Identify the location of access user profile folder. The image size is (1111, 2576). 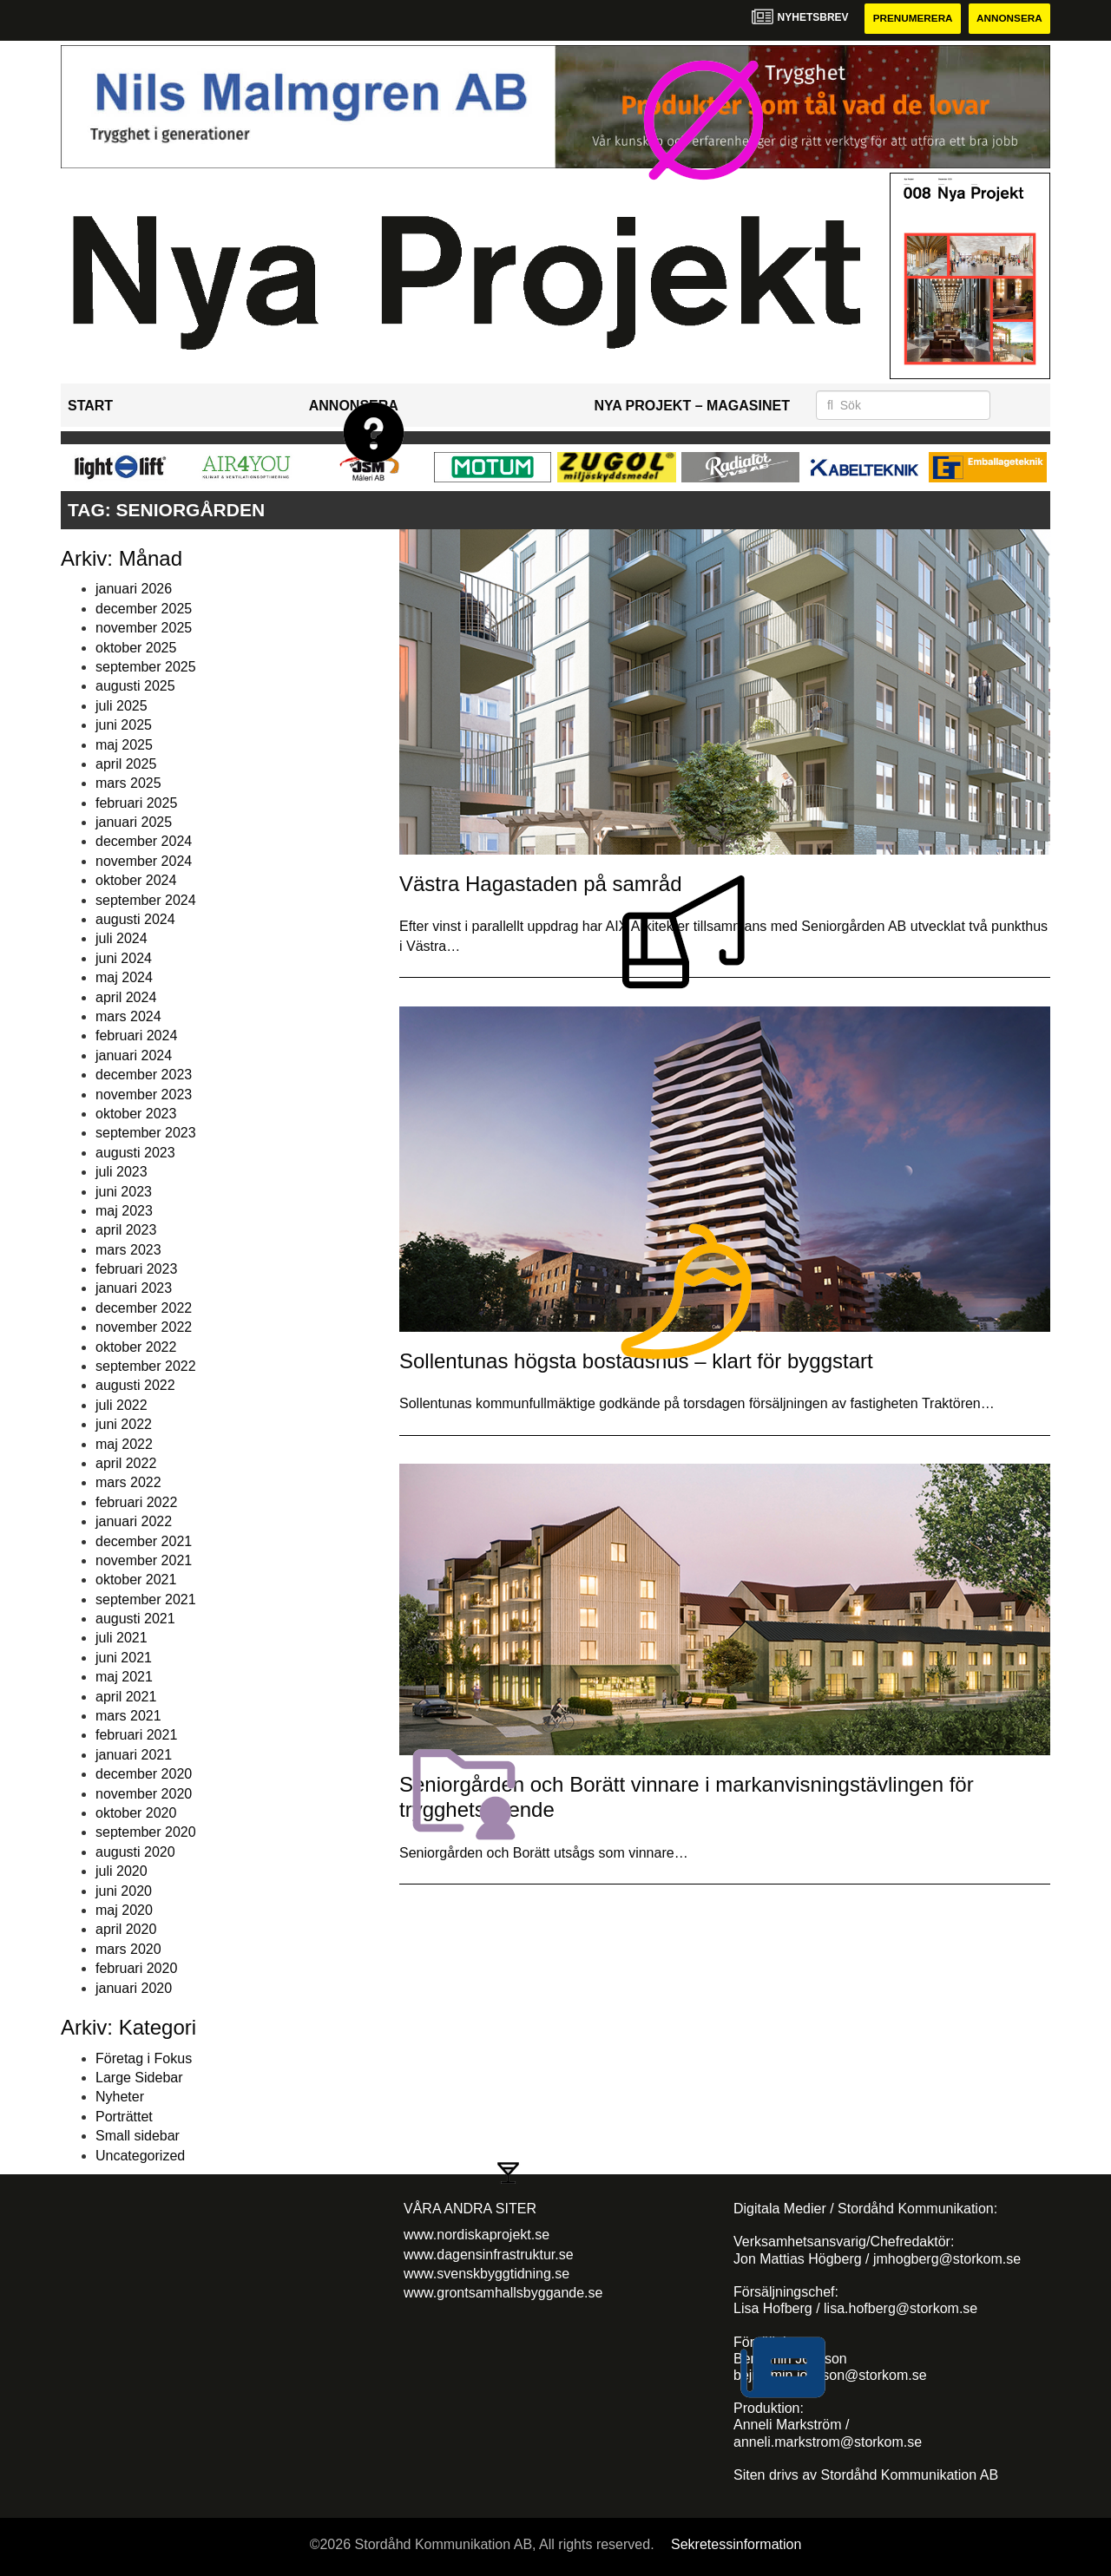
(463, 1788).